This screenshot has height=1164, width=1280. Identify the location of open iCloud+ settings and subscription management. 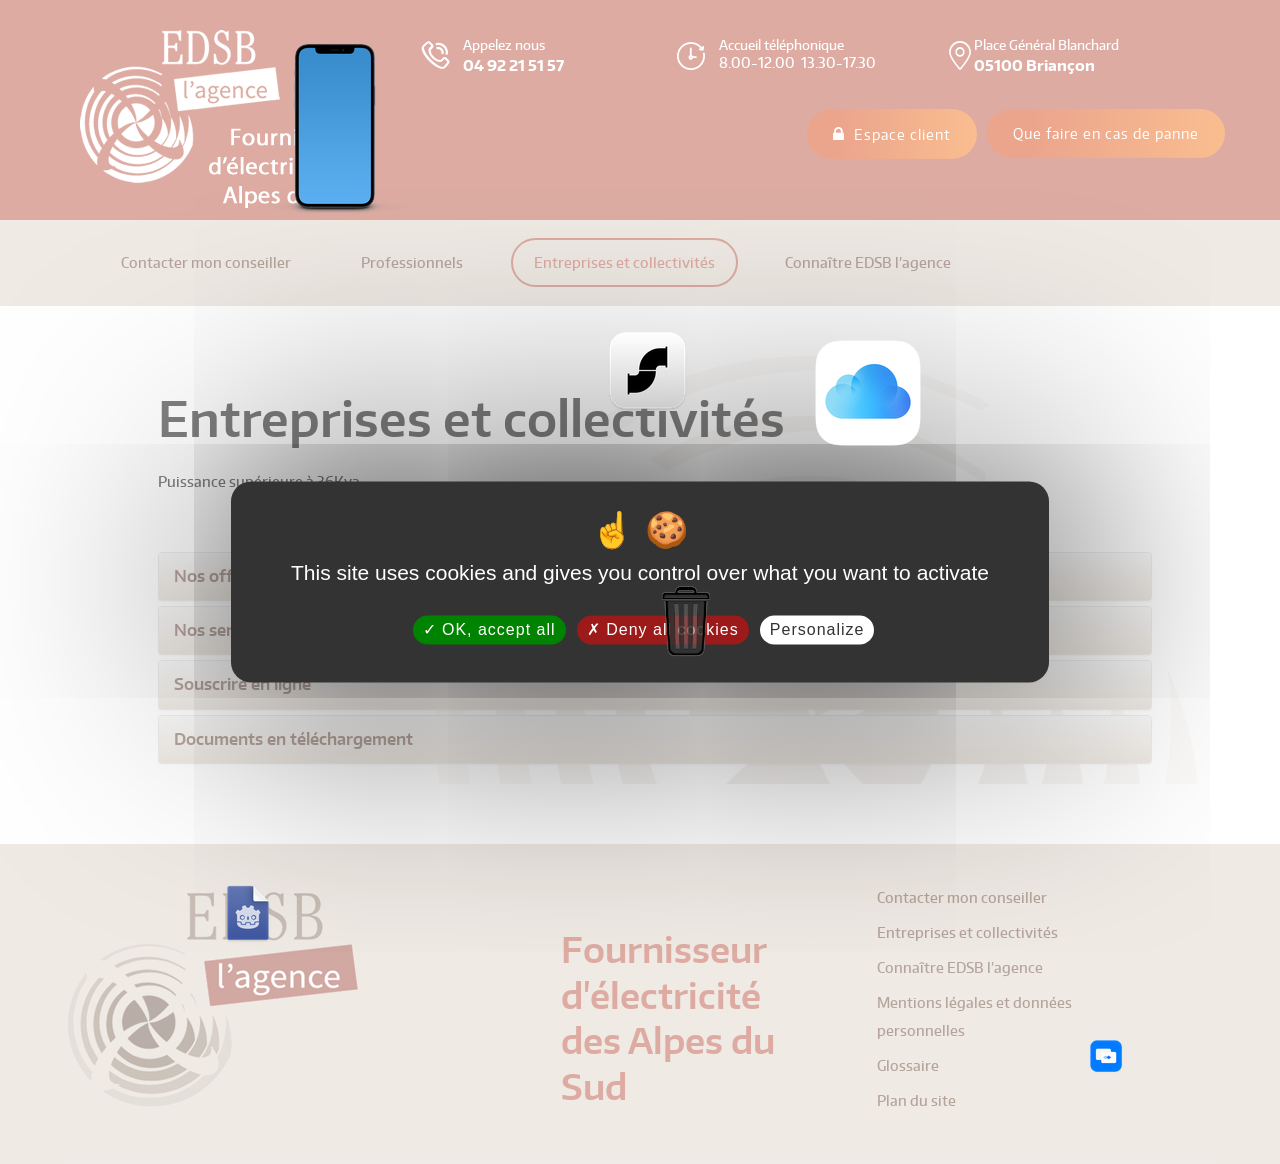
(868, 393).